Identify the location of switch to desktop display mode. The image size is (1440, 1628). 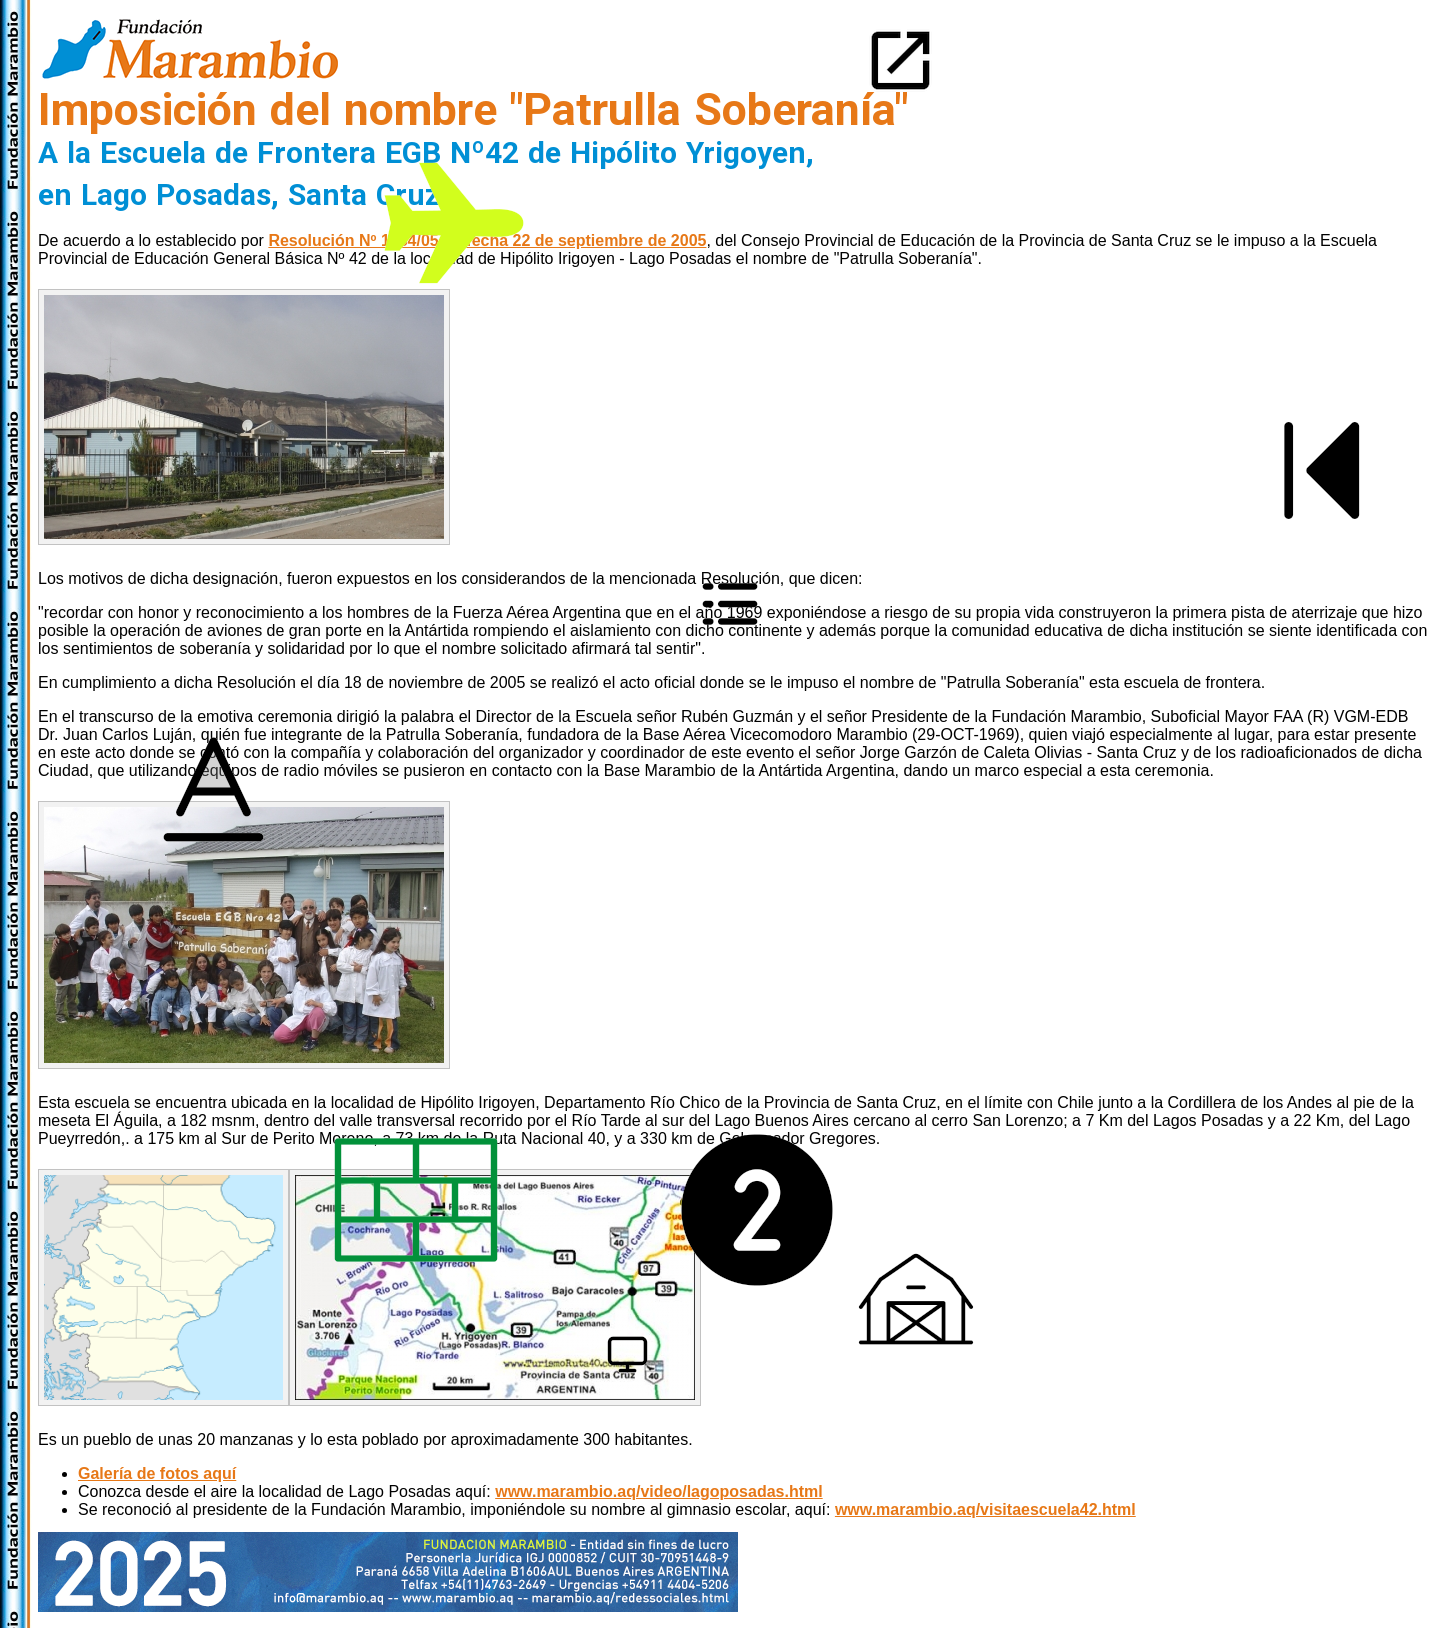
(627, 1354).